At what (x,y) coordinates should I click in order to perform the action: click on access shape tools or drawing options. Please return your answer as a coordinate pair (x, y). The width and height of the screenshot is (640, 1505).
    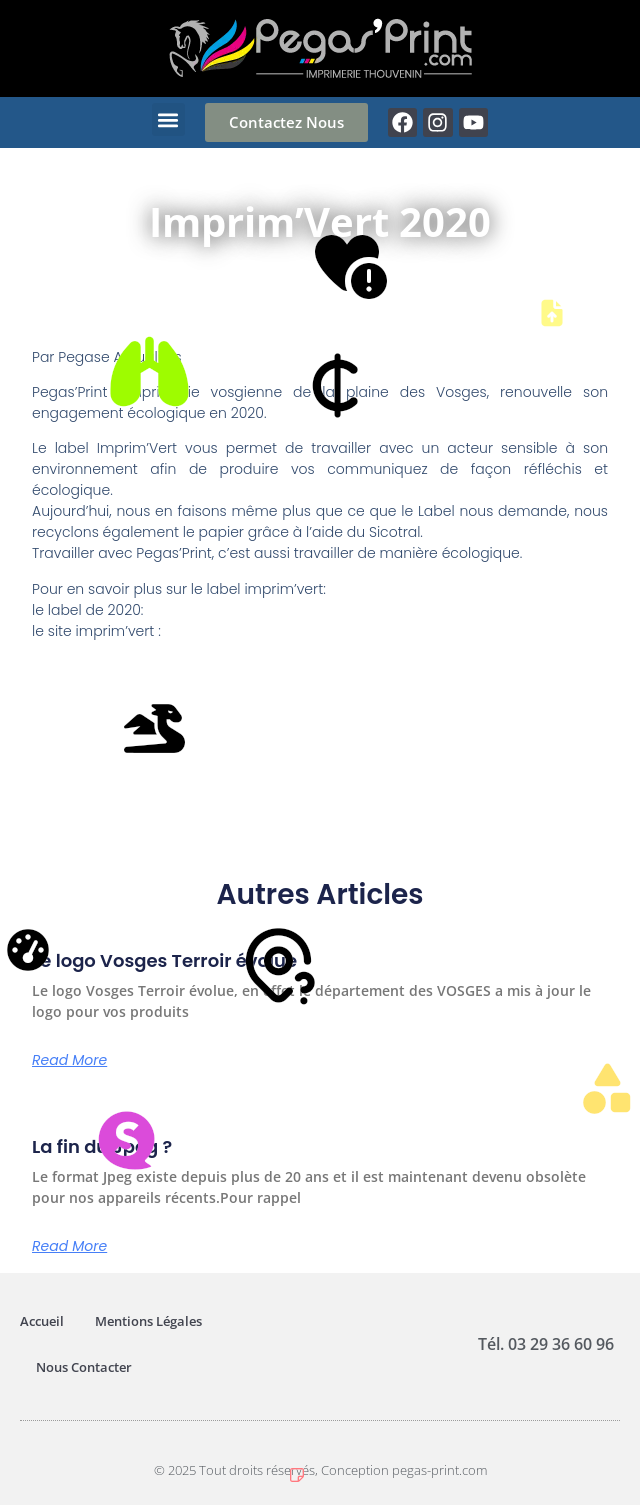
    Looking at the image, I should click on (607, 1089).